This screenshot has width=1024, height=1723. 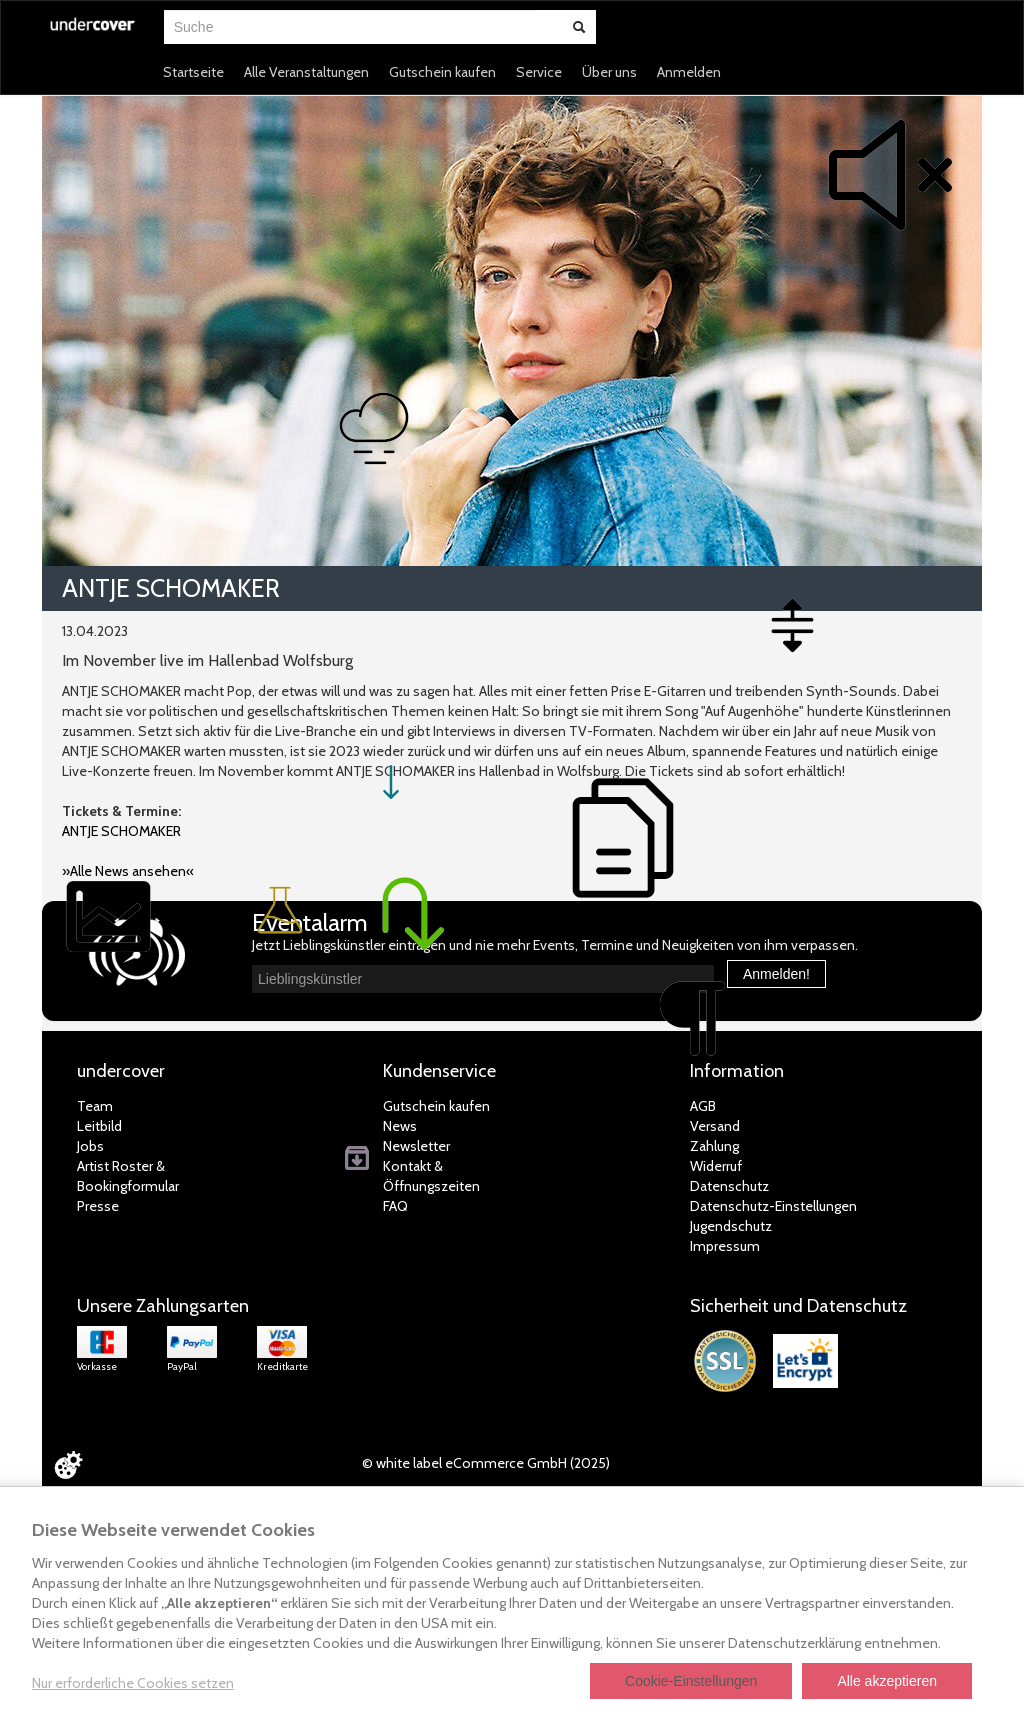 I want to click on view analytics or performance data, so click(x=108, y=916).